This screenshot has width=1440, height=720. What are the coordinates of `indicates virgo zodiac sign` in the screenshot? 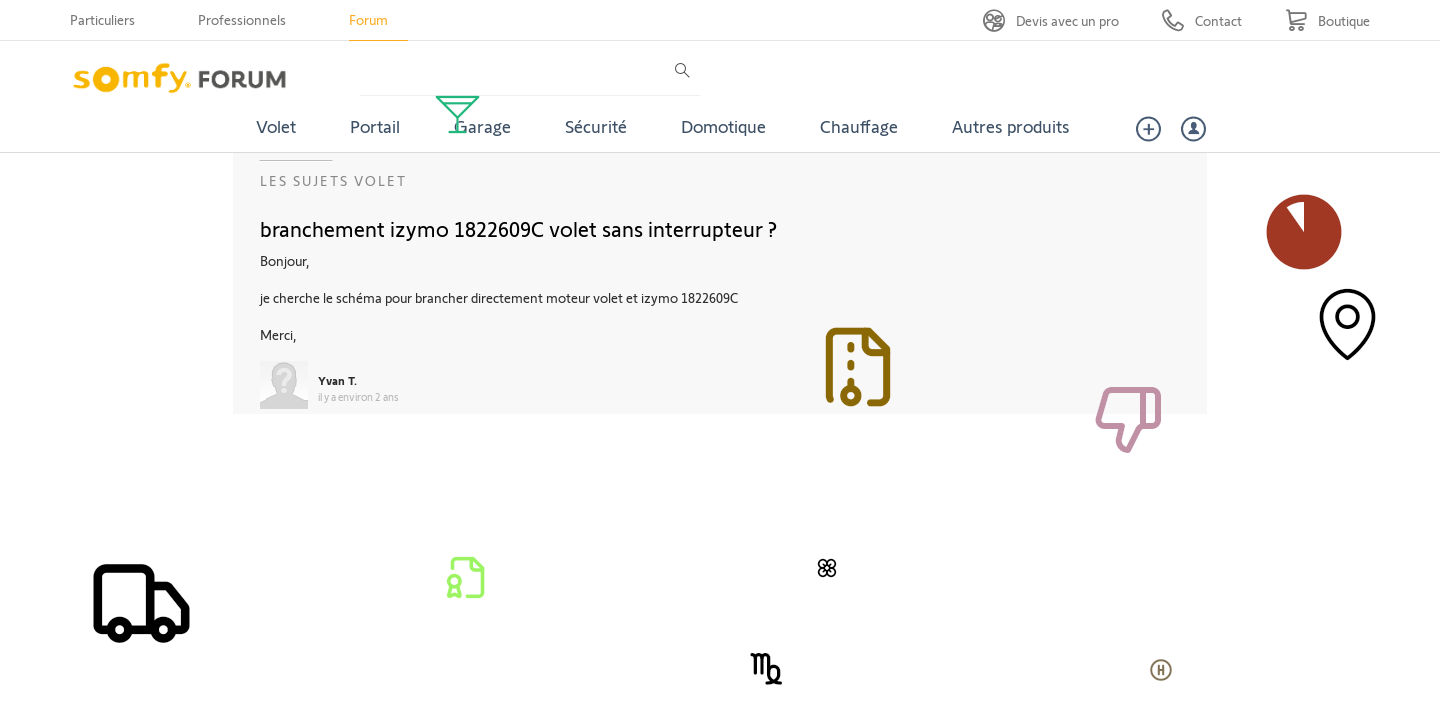 It's located at (767, 668).